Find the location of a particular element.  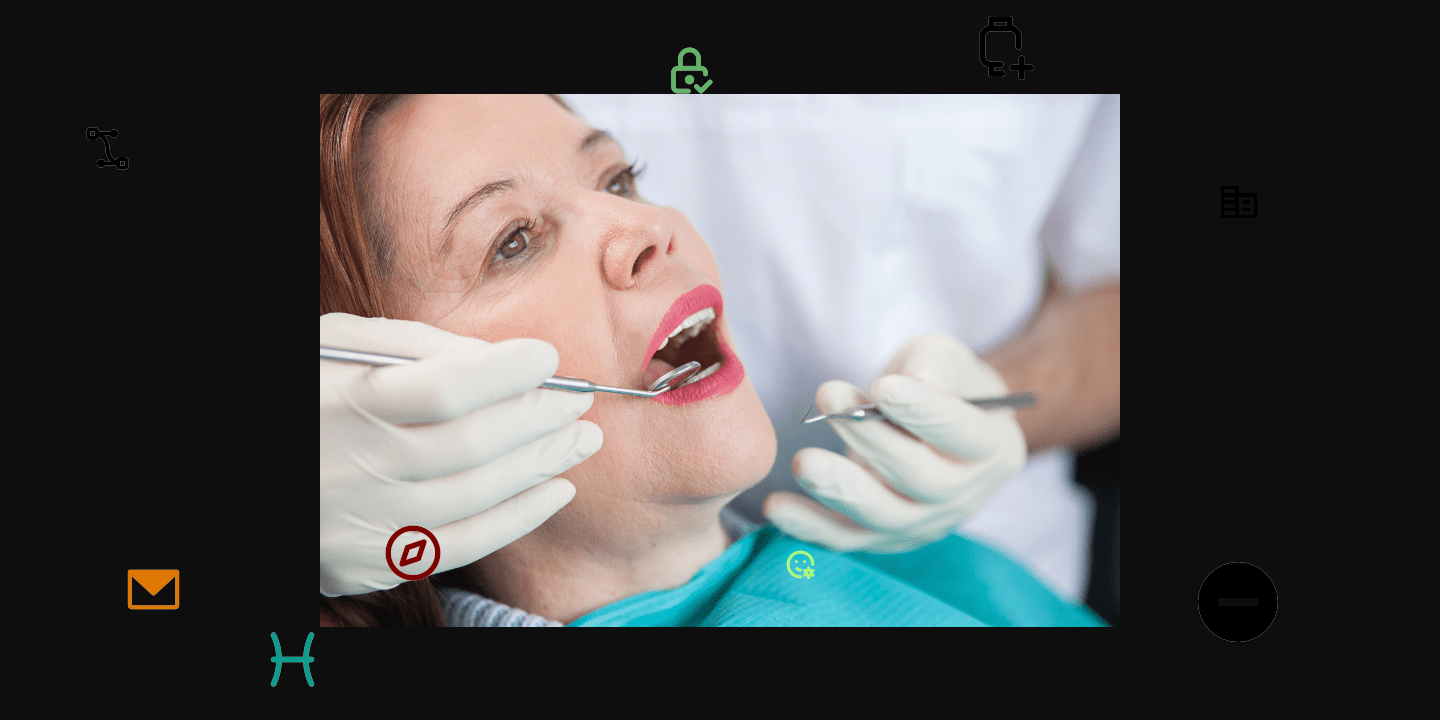

edit bezier curve handles is located at coordinates (107, 148).